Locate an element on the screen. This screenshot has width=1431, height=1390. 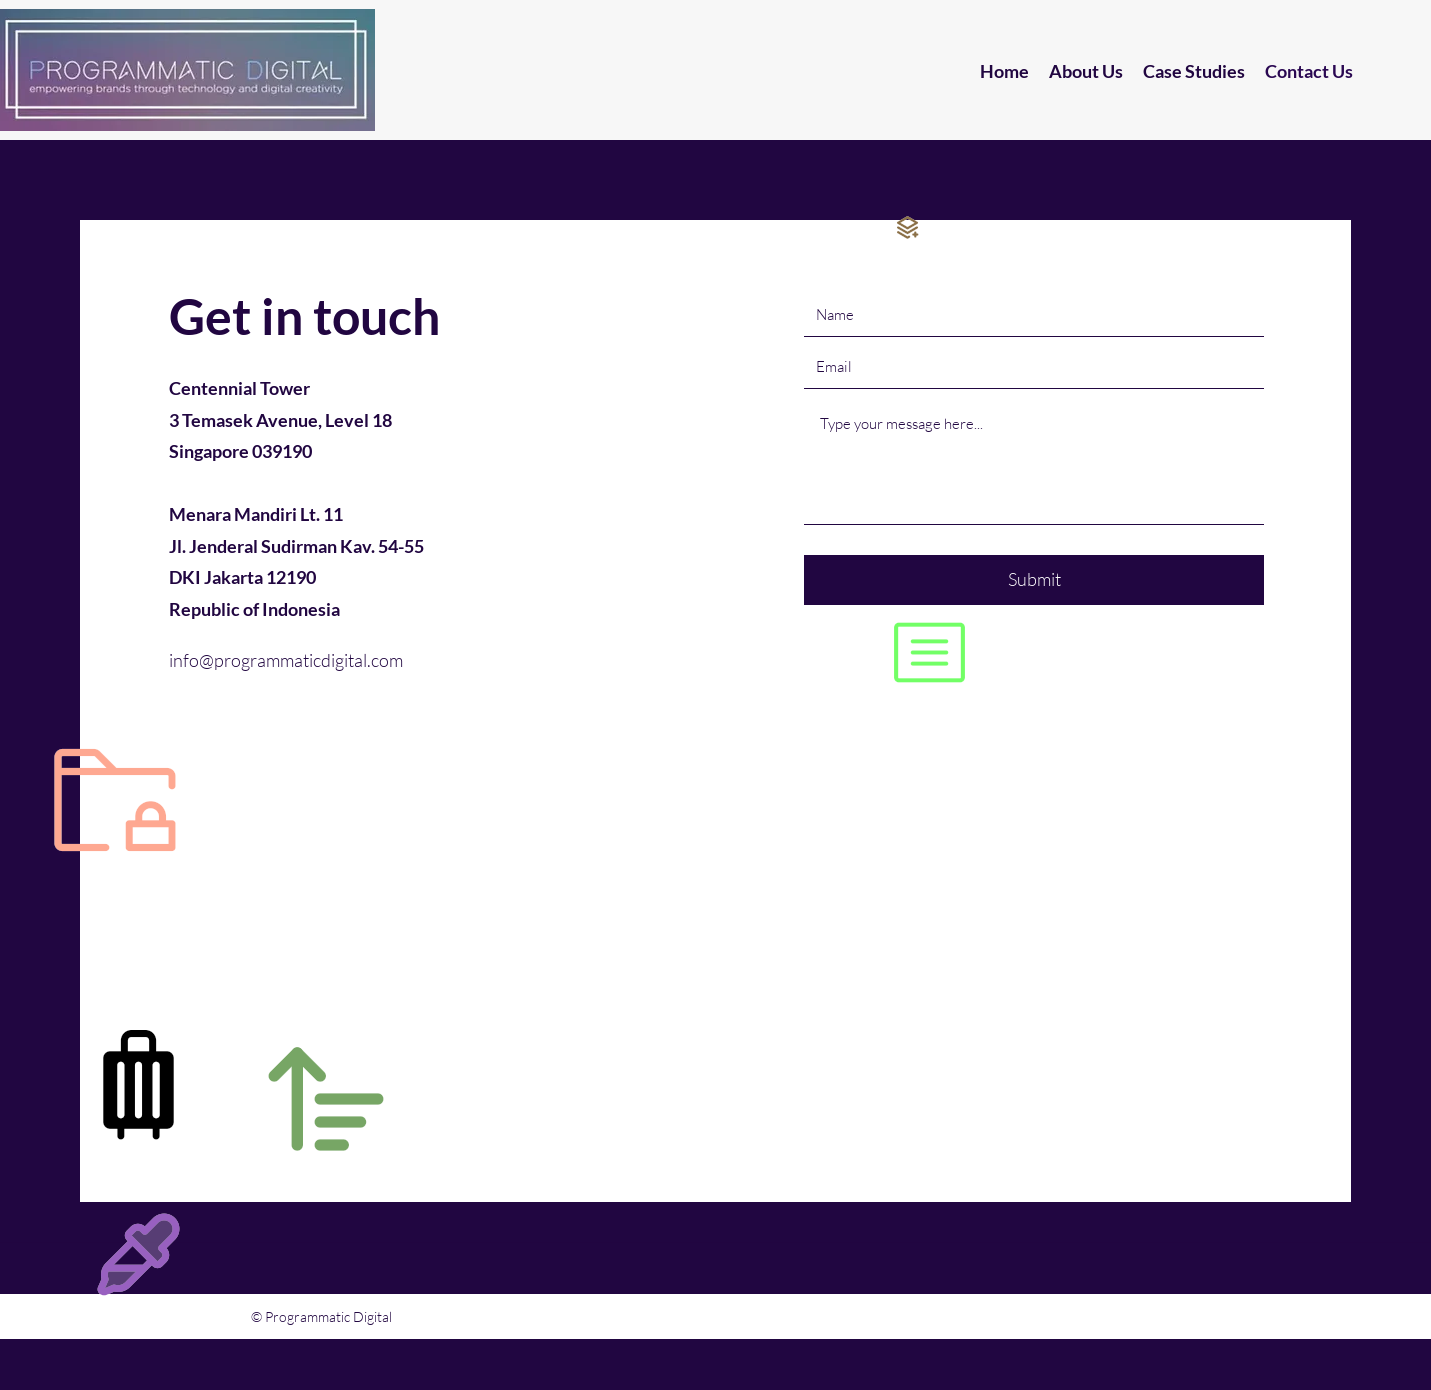
add a new layer to the stack is located at coordinates (907, 227).